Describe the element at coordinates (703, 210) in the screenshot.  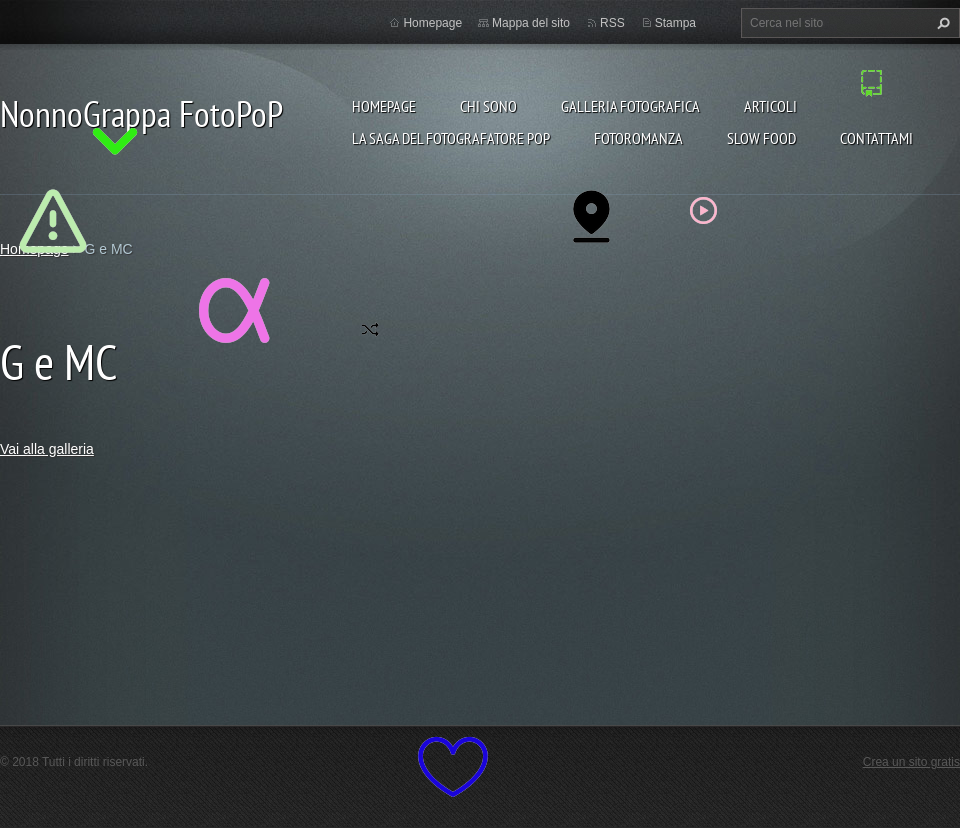
I see `play media or video content` at that location.